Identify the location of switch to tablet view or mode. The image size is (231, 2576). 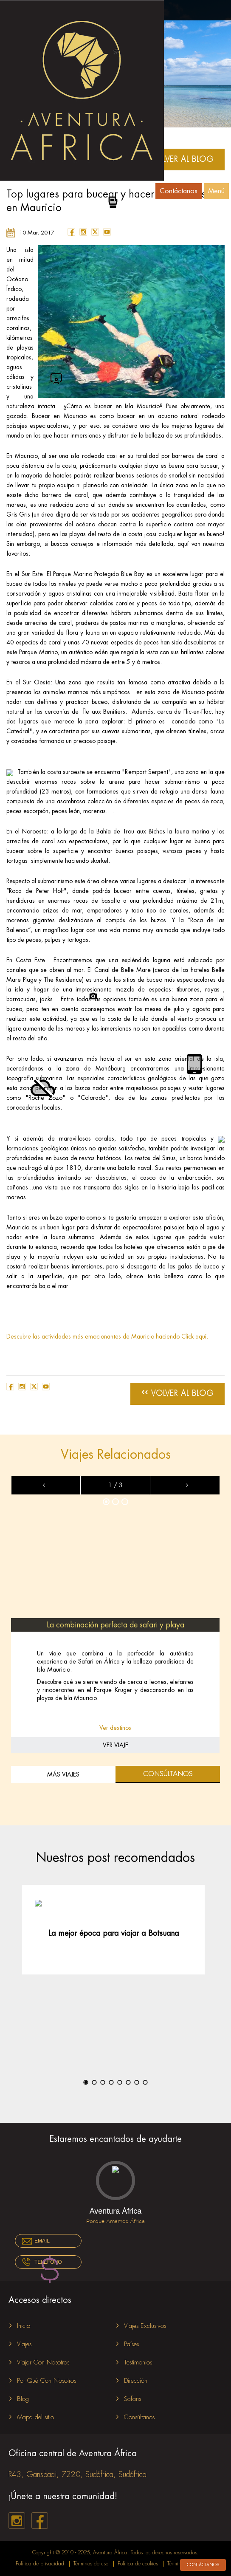
(194, 1064).